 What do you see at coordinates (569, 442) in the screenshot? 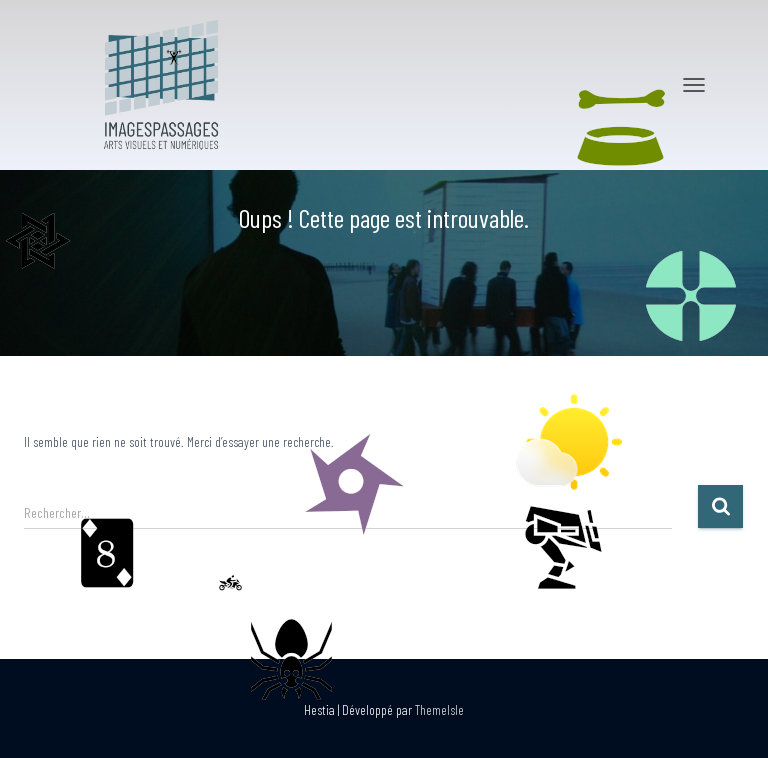
I see `indicates partly cloudy weather conditions` at bounding box center [569, 442].